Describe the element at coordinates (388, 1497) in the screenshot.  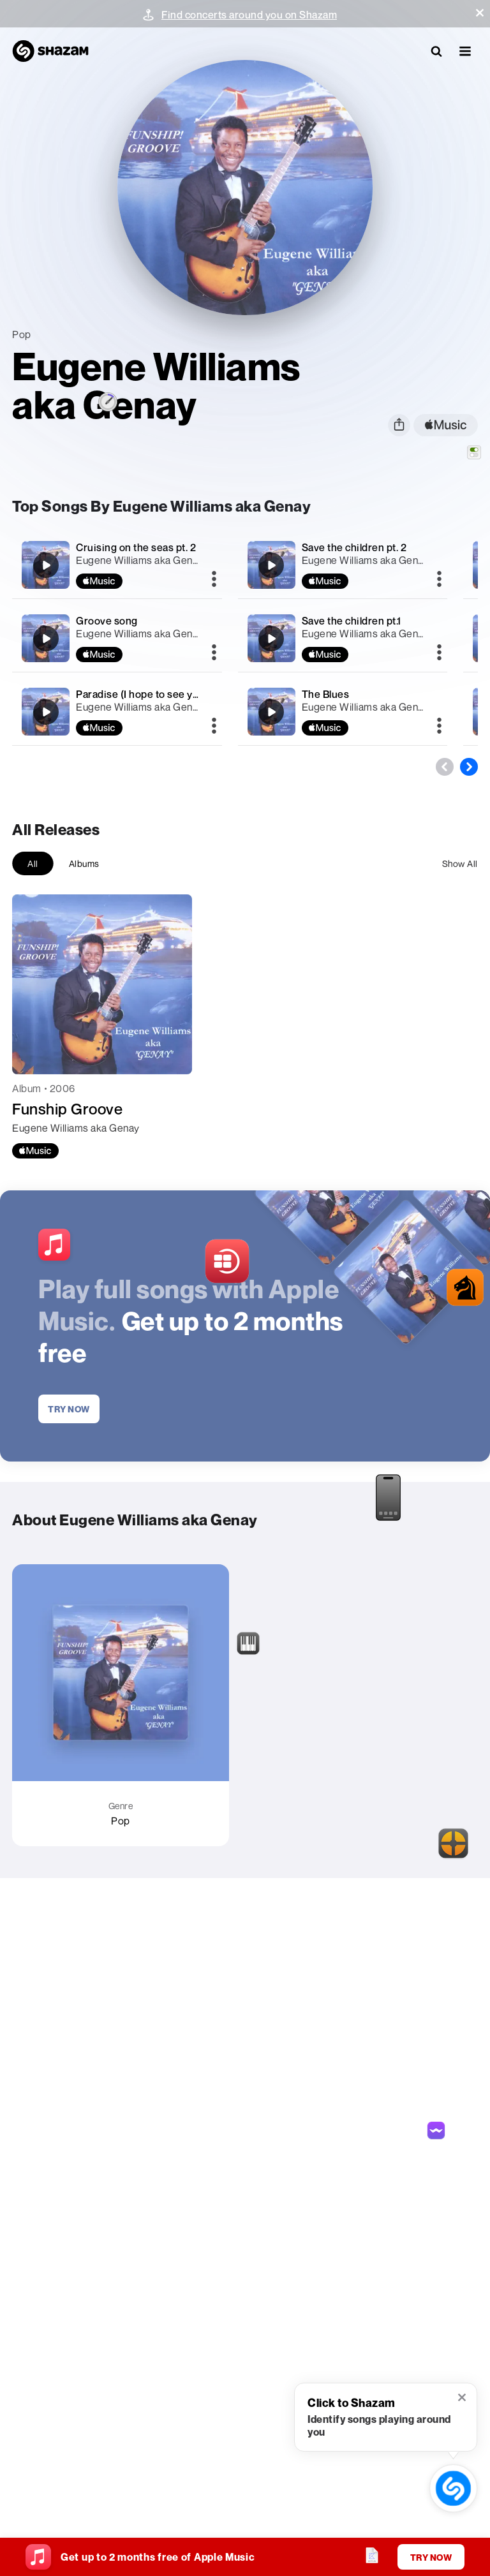
I see `iPhone device icon` at that location.